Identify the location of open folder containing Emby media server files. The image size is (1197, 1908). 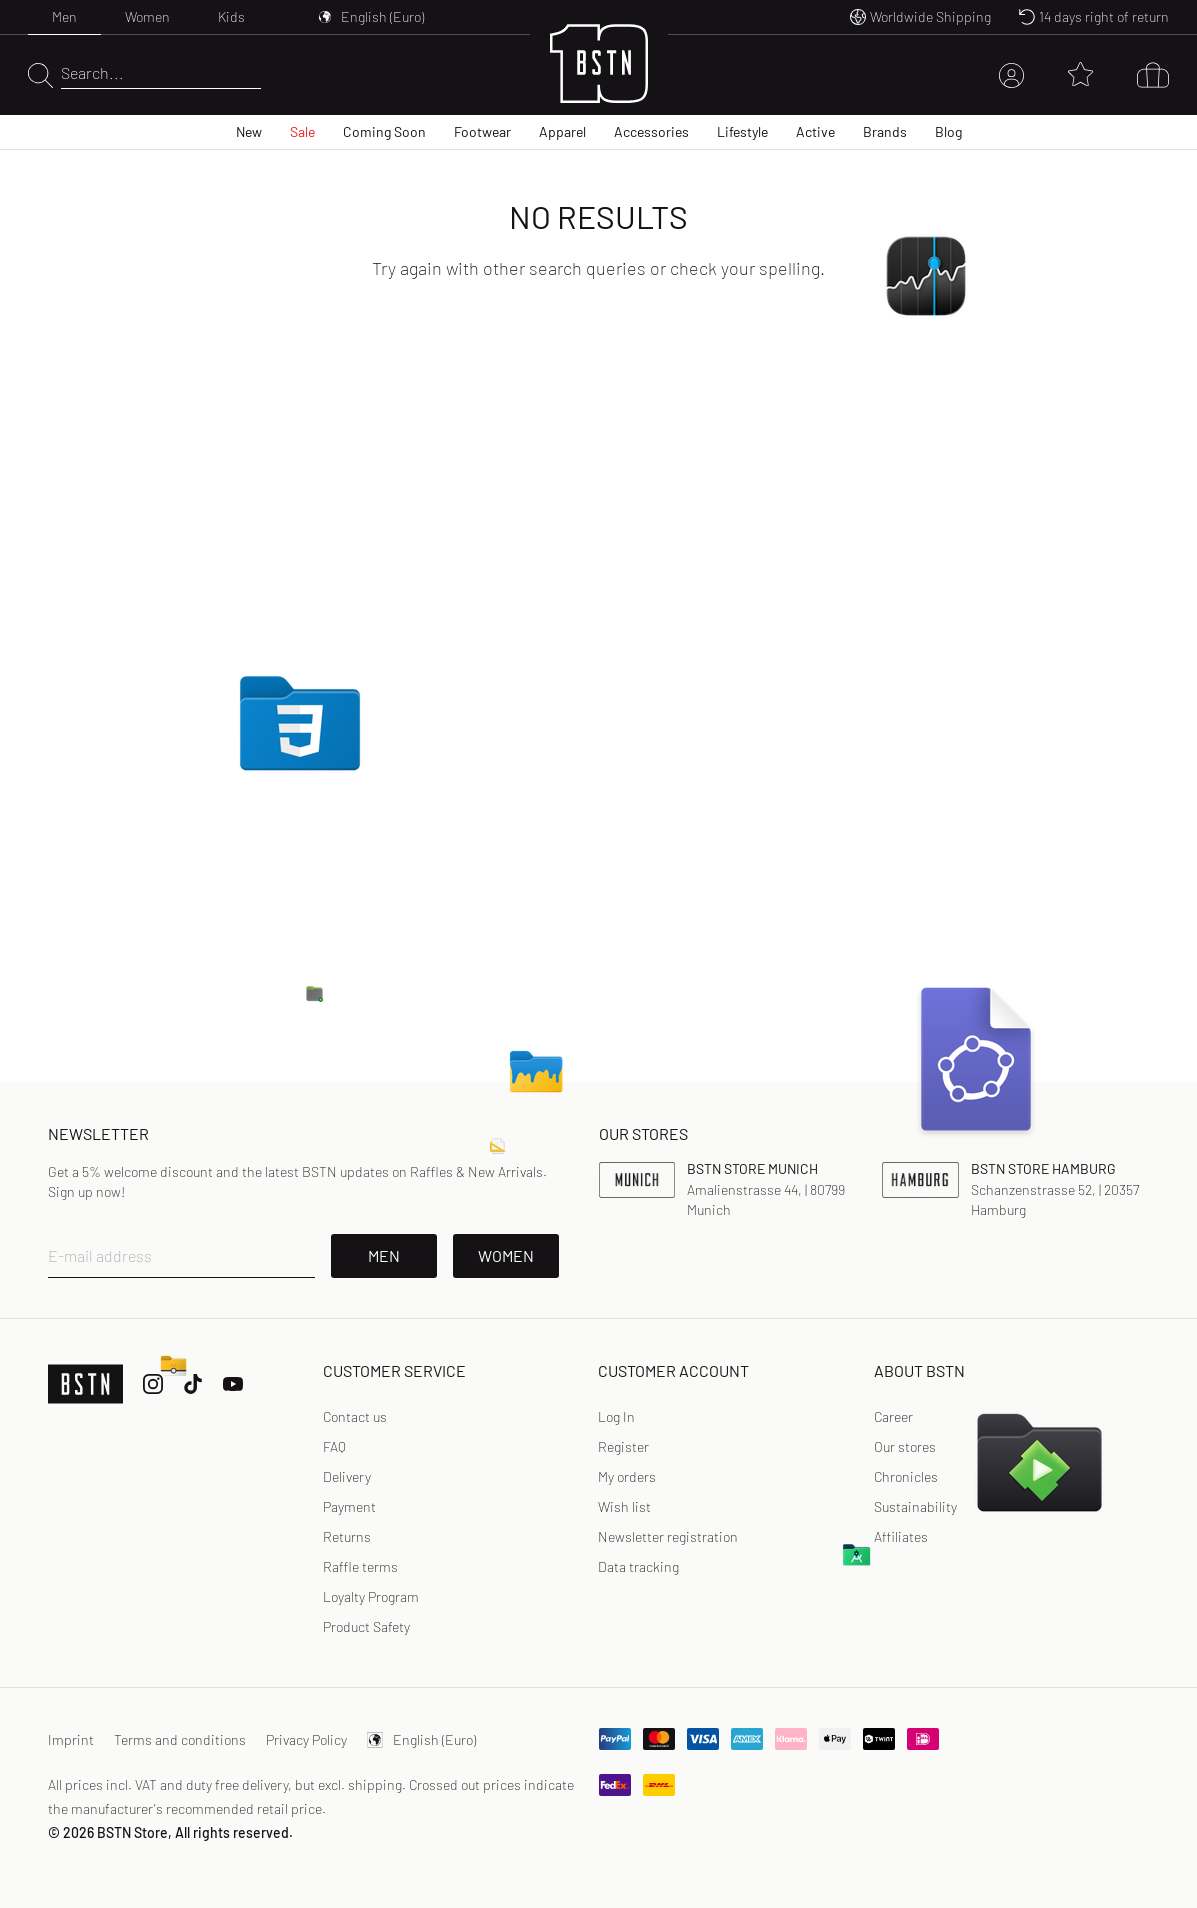
(1039, 1466).